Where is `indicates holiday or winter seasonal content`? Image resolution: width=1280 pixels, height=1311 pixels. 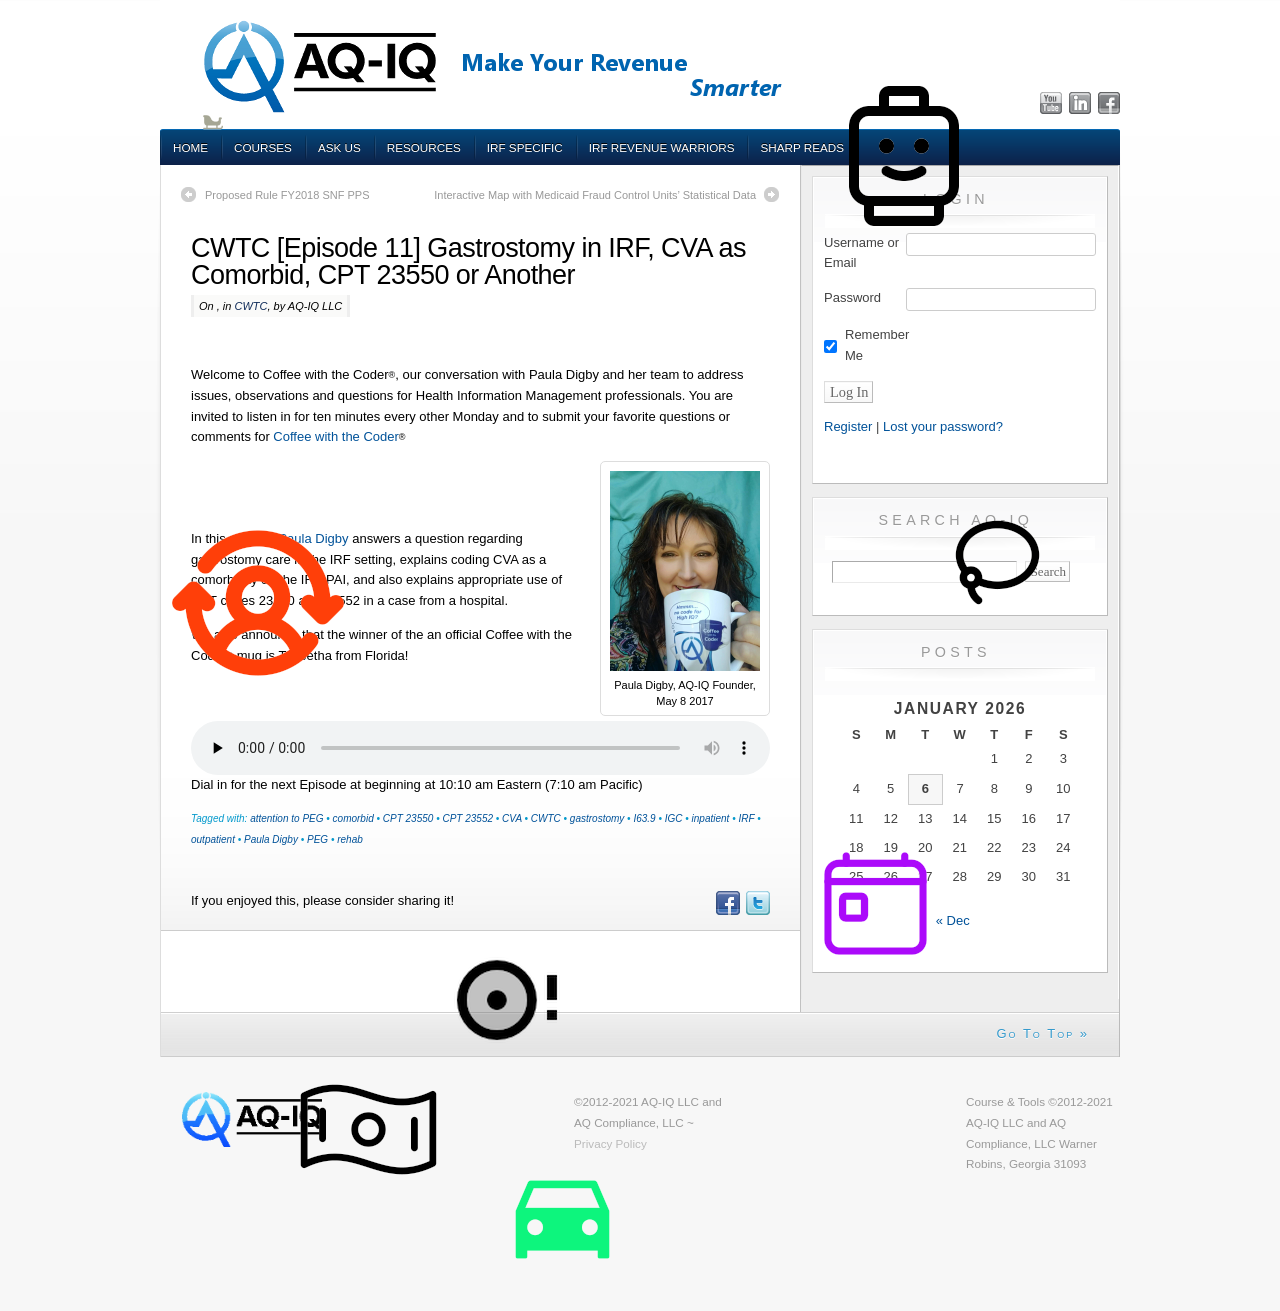 indicates holiday or winter seasonal content is located at coordinates (212, 122).